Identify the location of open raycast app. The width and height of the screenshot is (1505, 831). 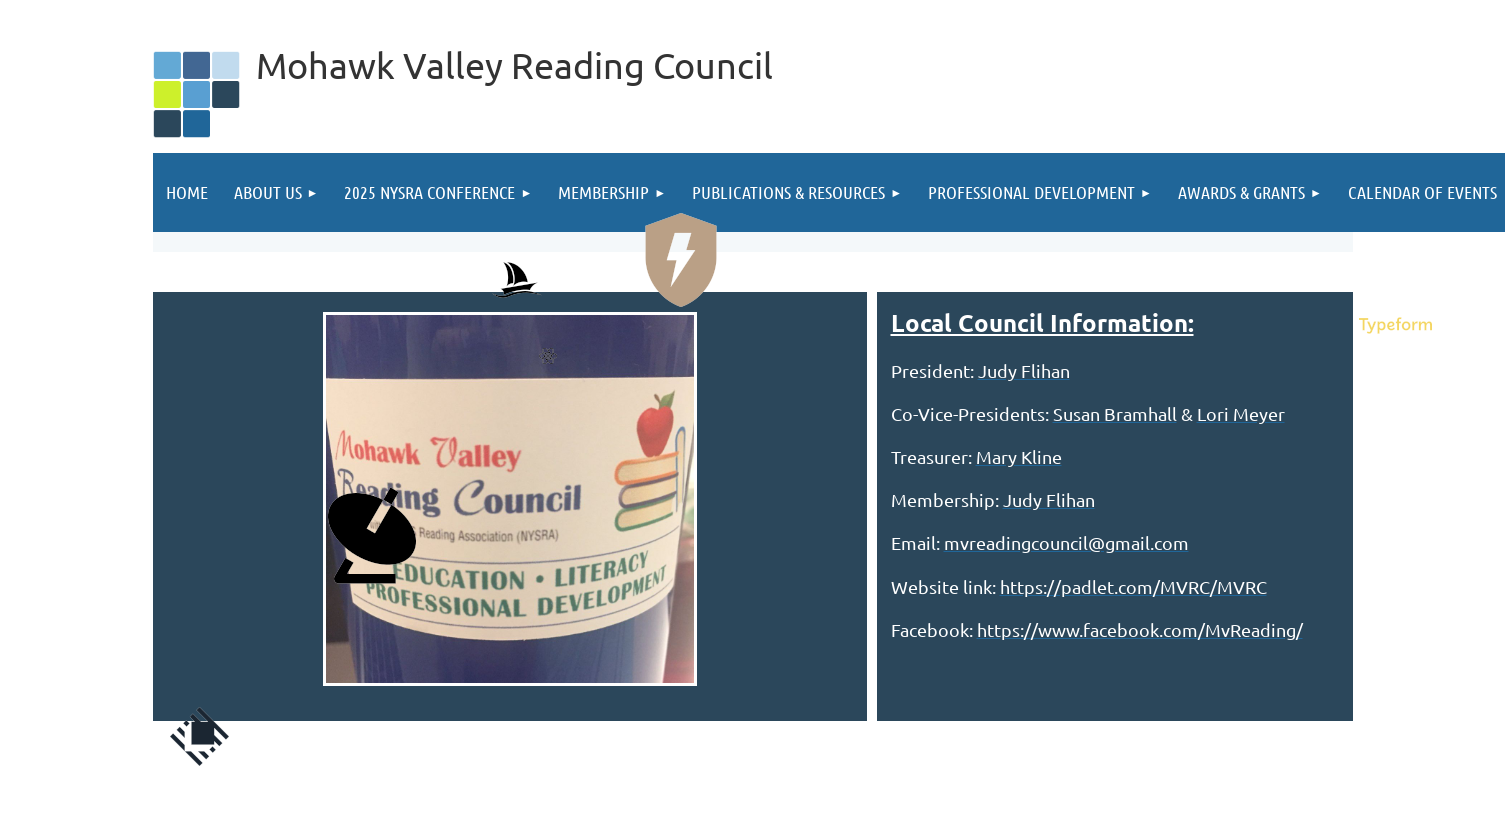
(199, 736).